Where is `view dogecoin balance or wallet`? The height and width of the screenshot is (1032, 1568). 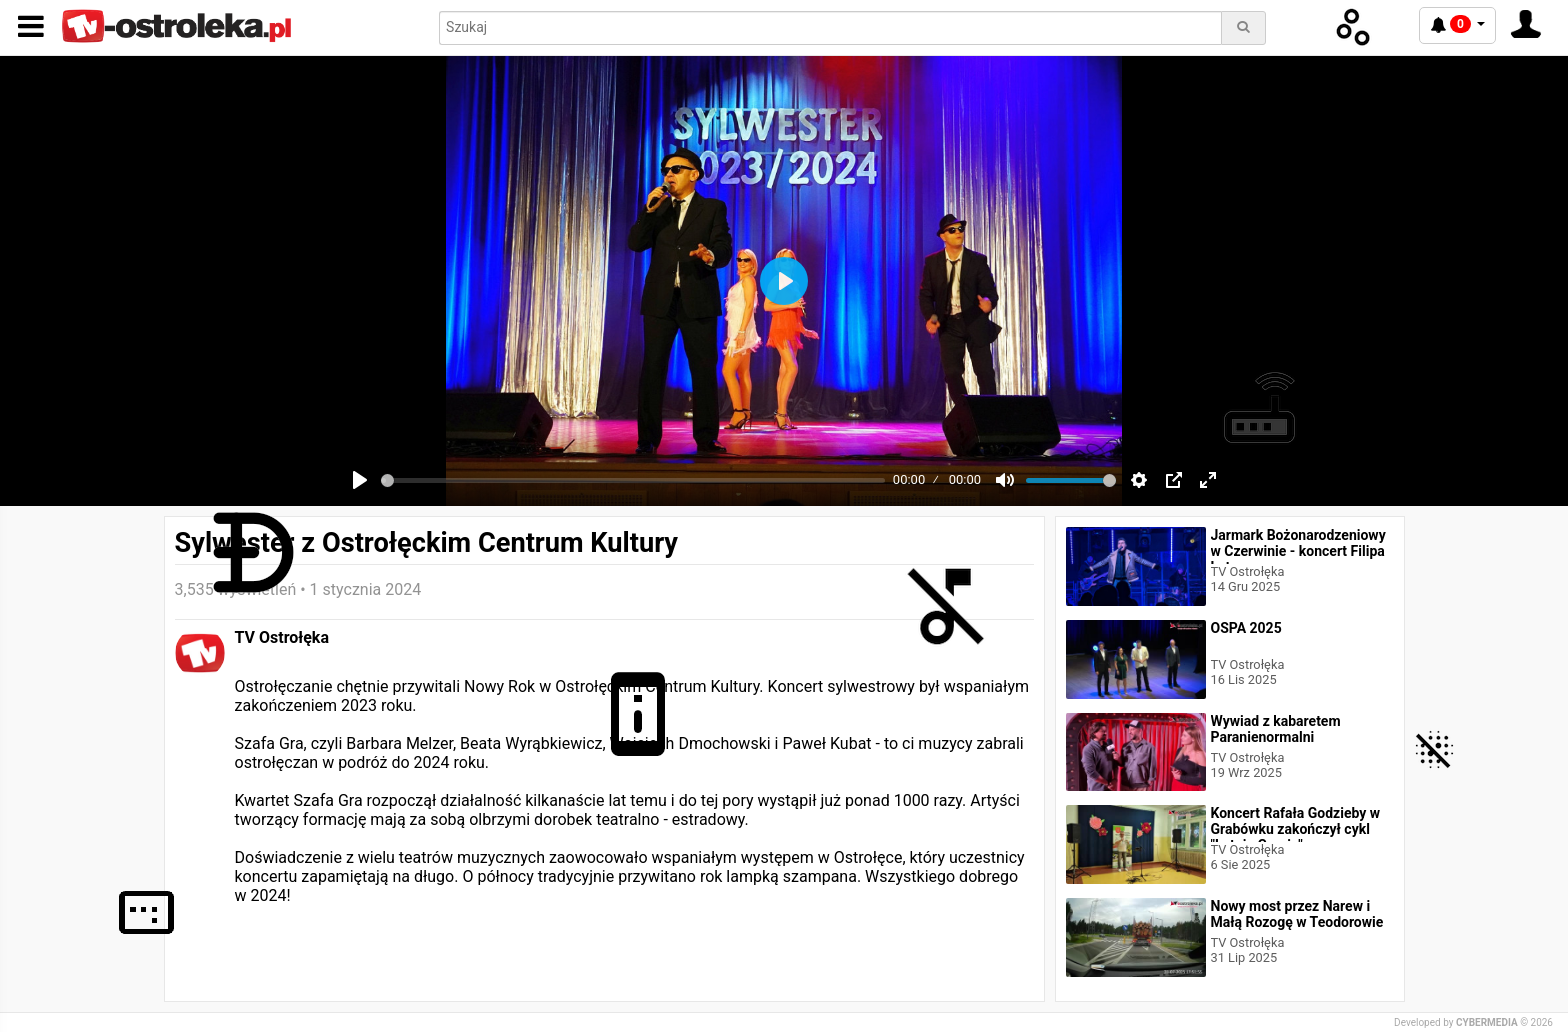 view dogecoin balance or wallet is located at coordinates (253, 552).